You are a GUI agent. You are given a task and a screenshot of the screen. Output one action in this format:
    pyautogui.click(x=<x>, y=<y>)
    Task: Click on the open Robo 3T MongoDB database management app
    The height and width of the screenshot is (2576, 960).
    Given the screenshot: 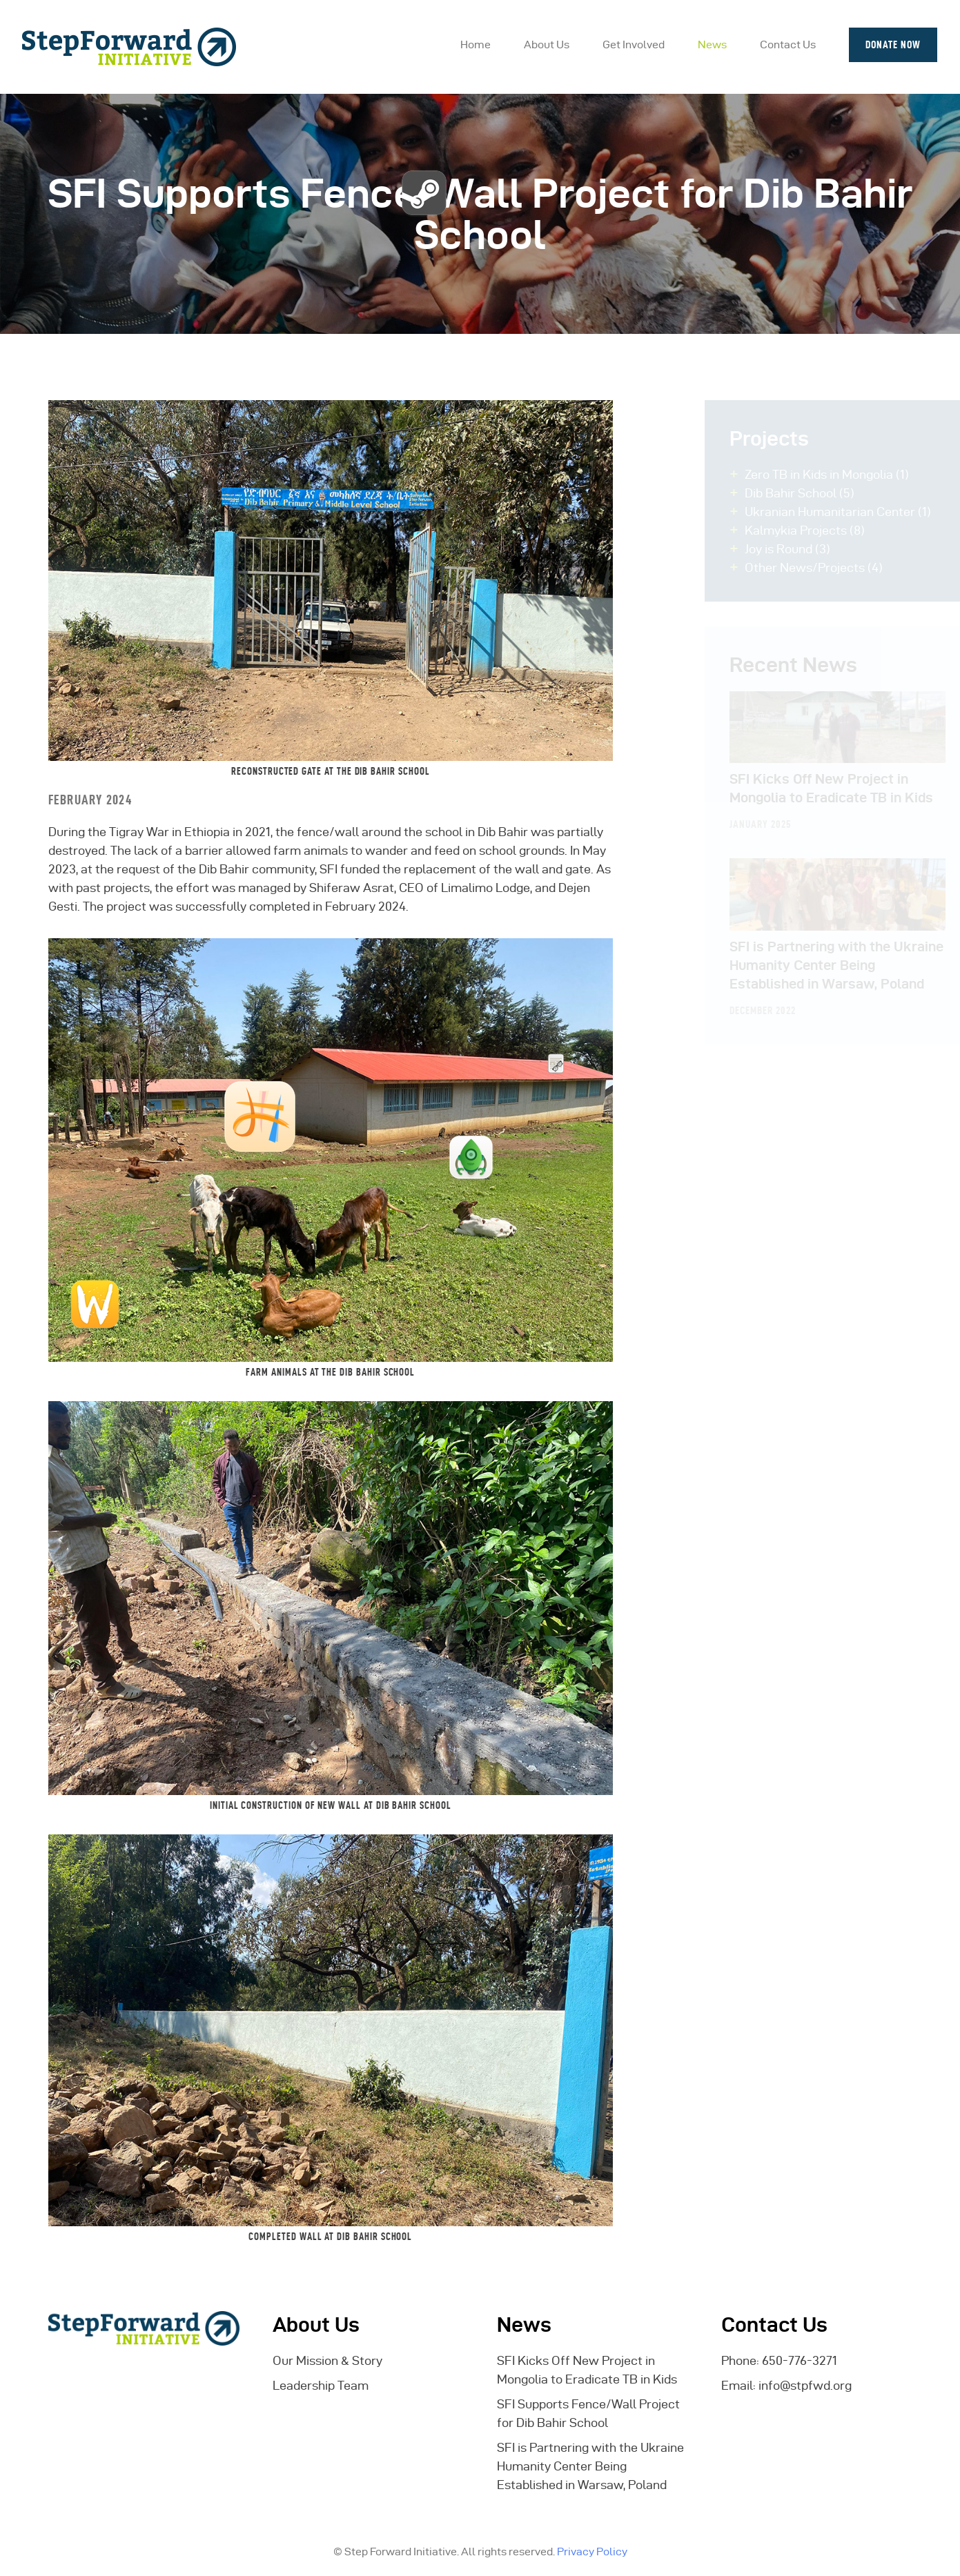 What is the action you would take?
    pyautogui.click(x=471, y=1157)
    